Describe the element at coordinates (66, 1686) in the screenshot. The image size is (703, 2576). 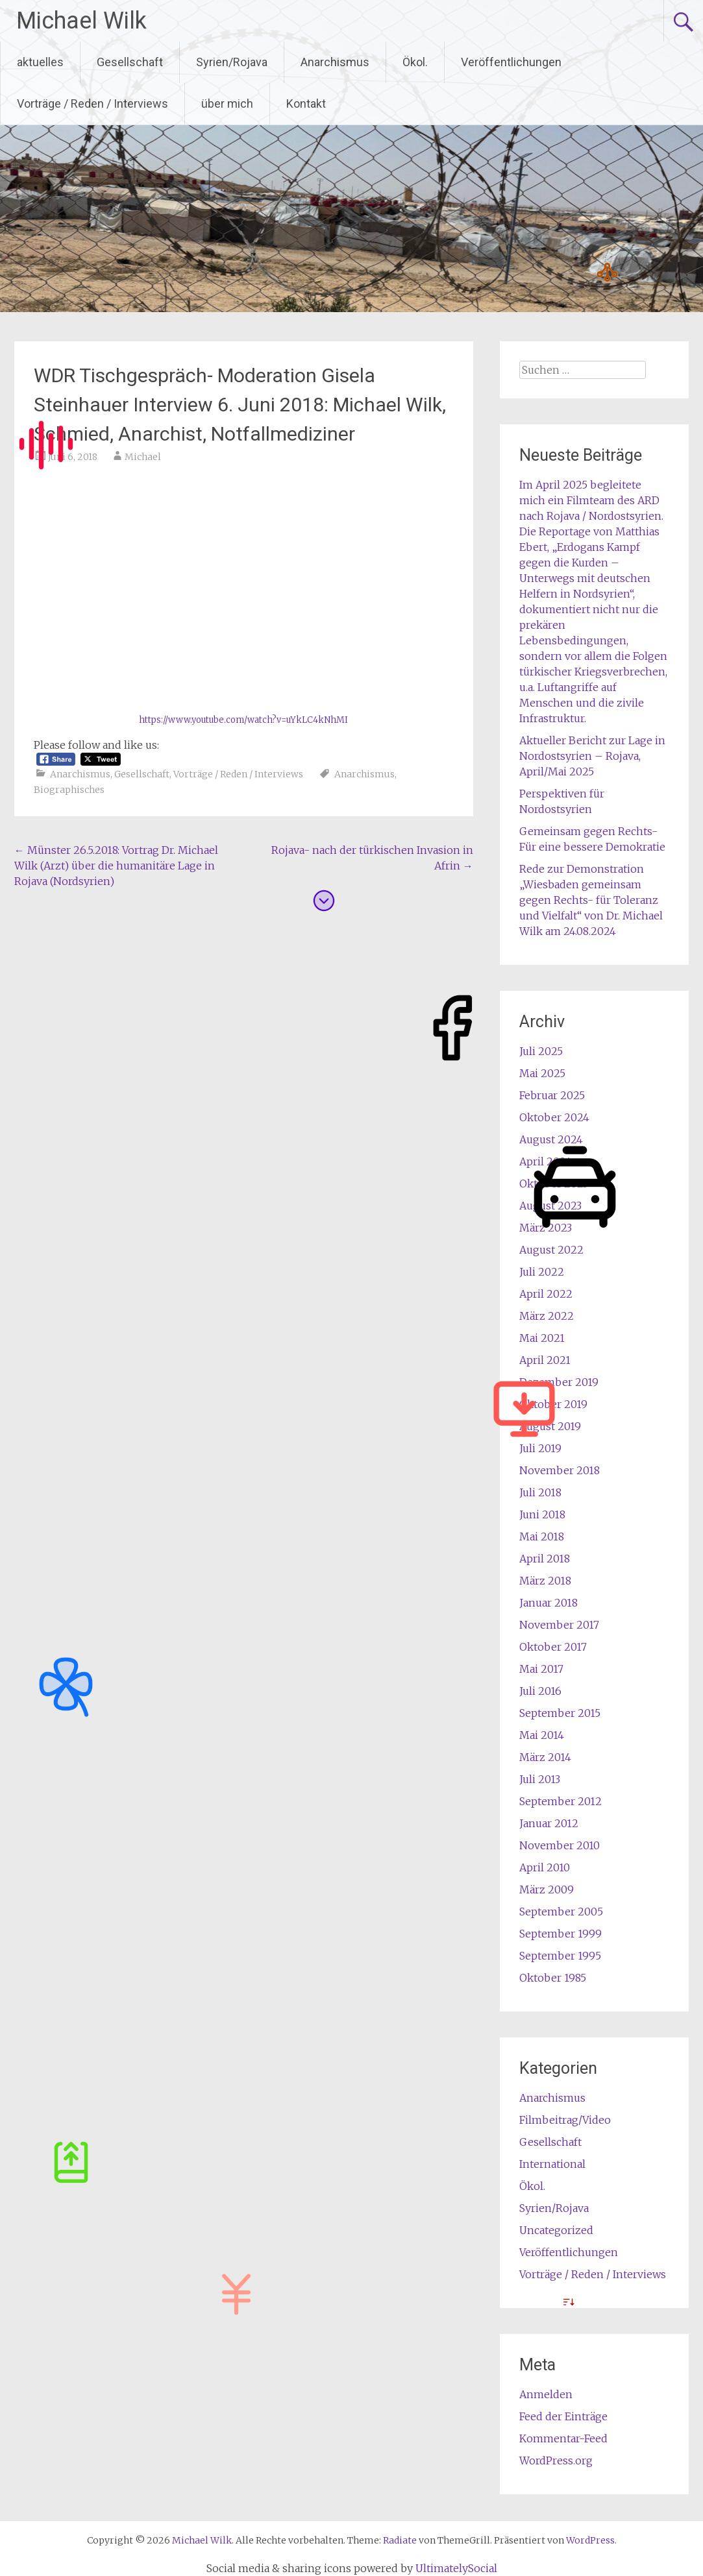
I see `indicates a lucky or bonus reward` at that location.